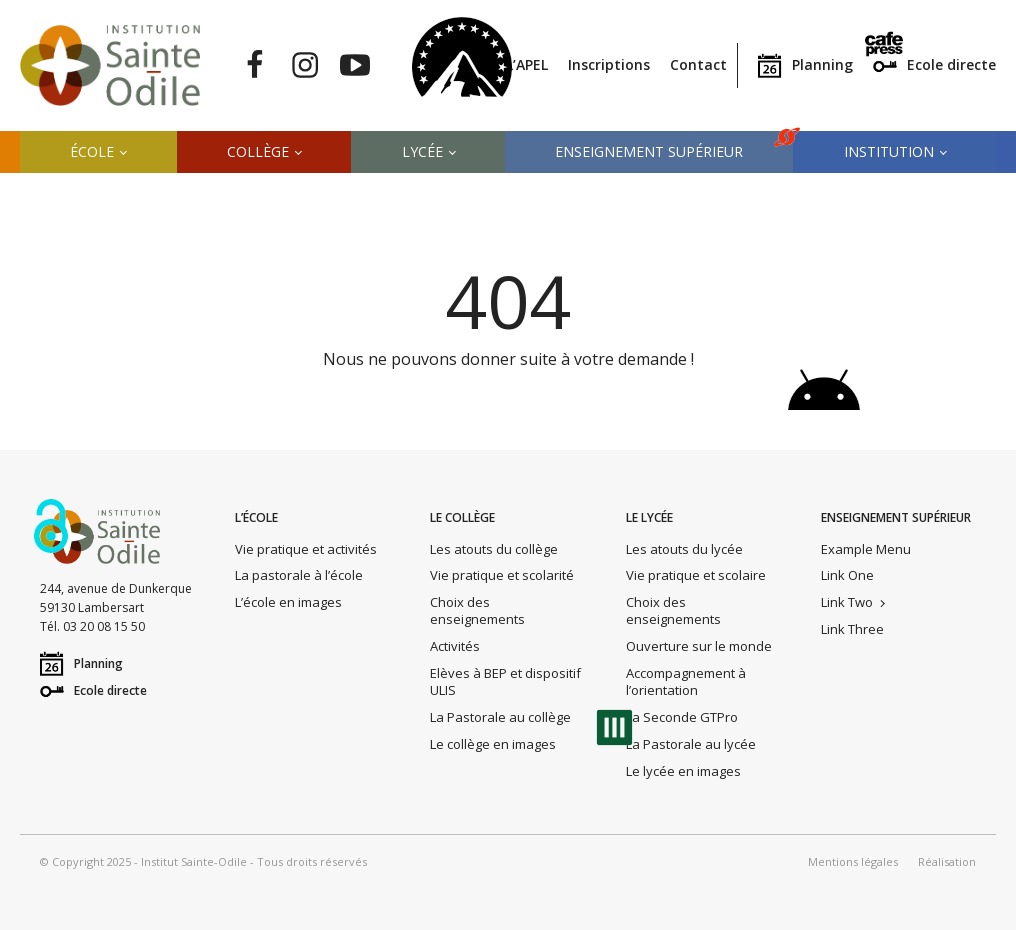 The width and height of the screenshot is (1016, 930). I want to click on indicates open access content available without subscription, so click(51, 526).